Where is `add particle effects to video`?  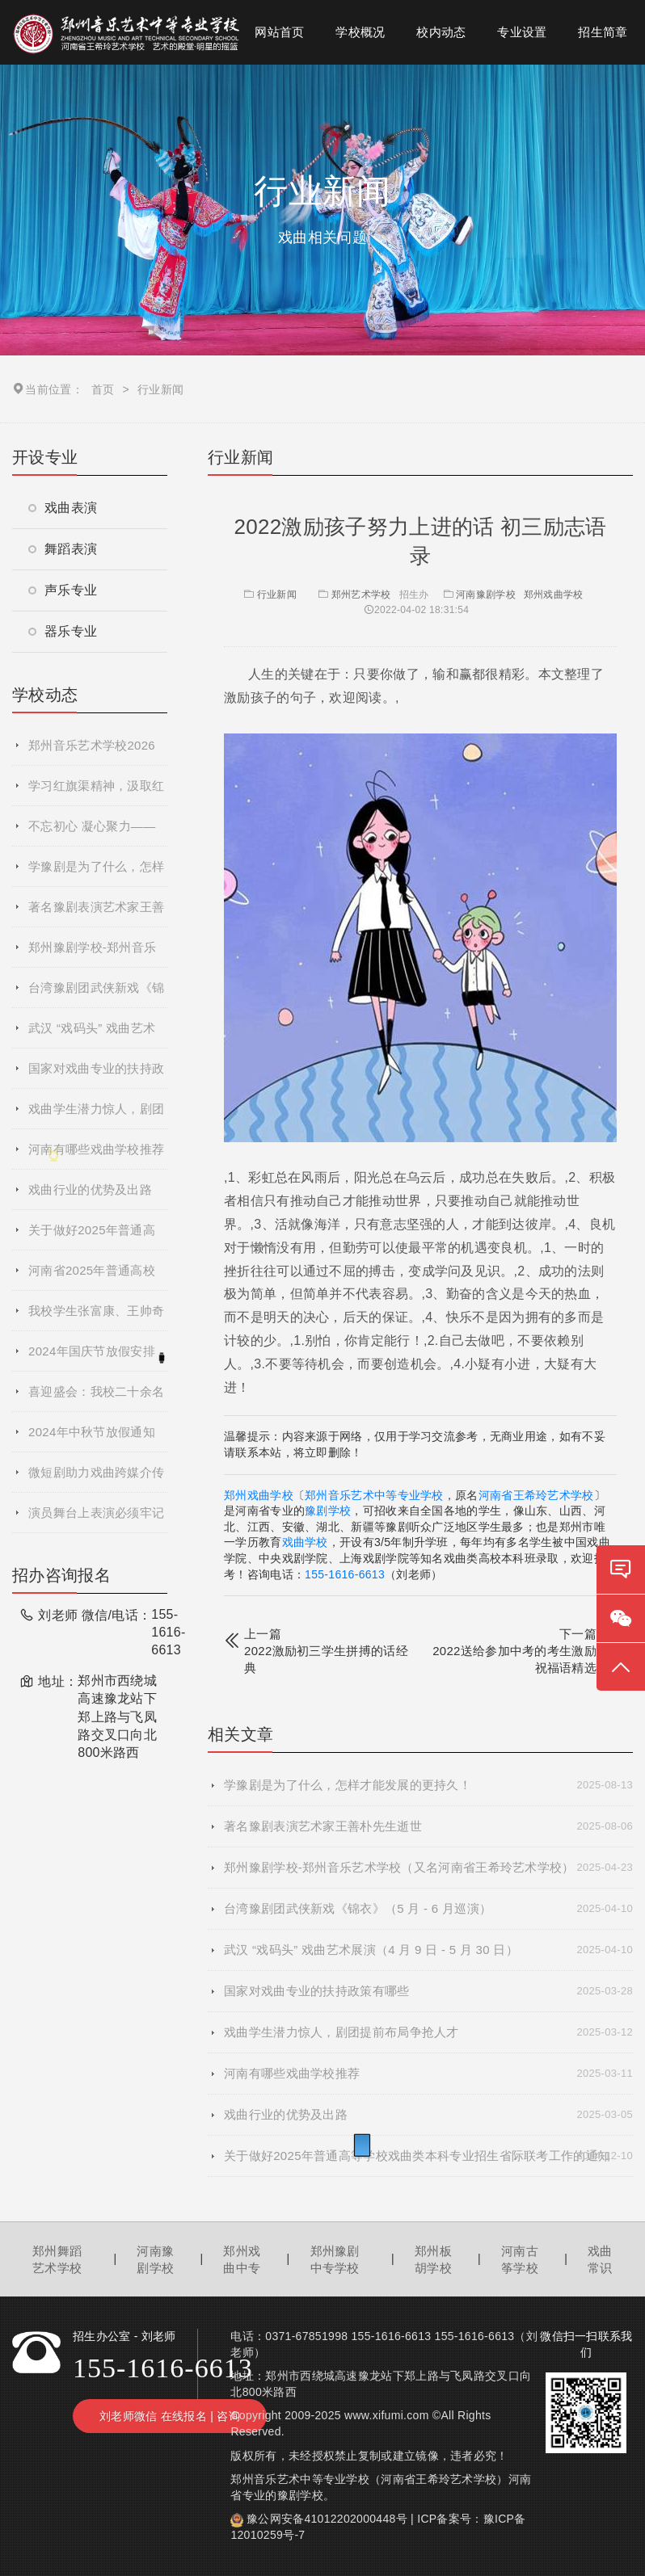 add particle effects to video is located at coordinates (53, 1154).